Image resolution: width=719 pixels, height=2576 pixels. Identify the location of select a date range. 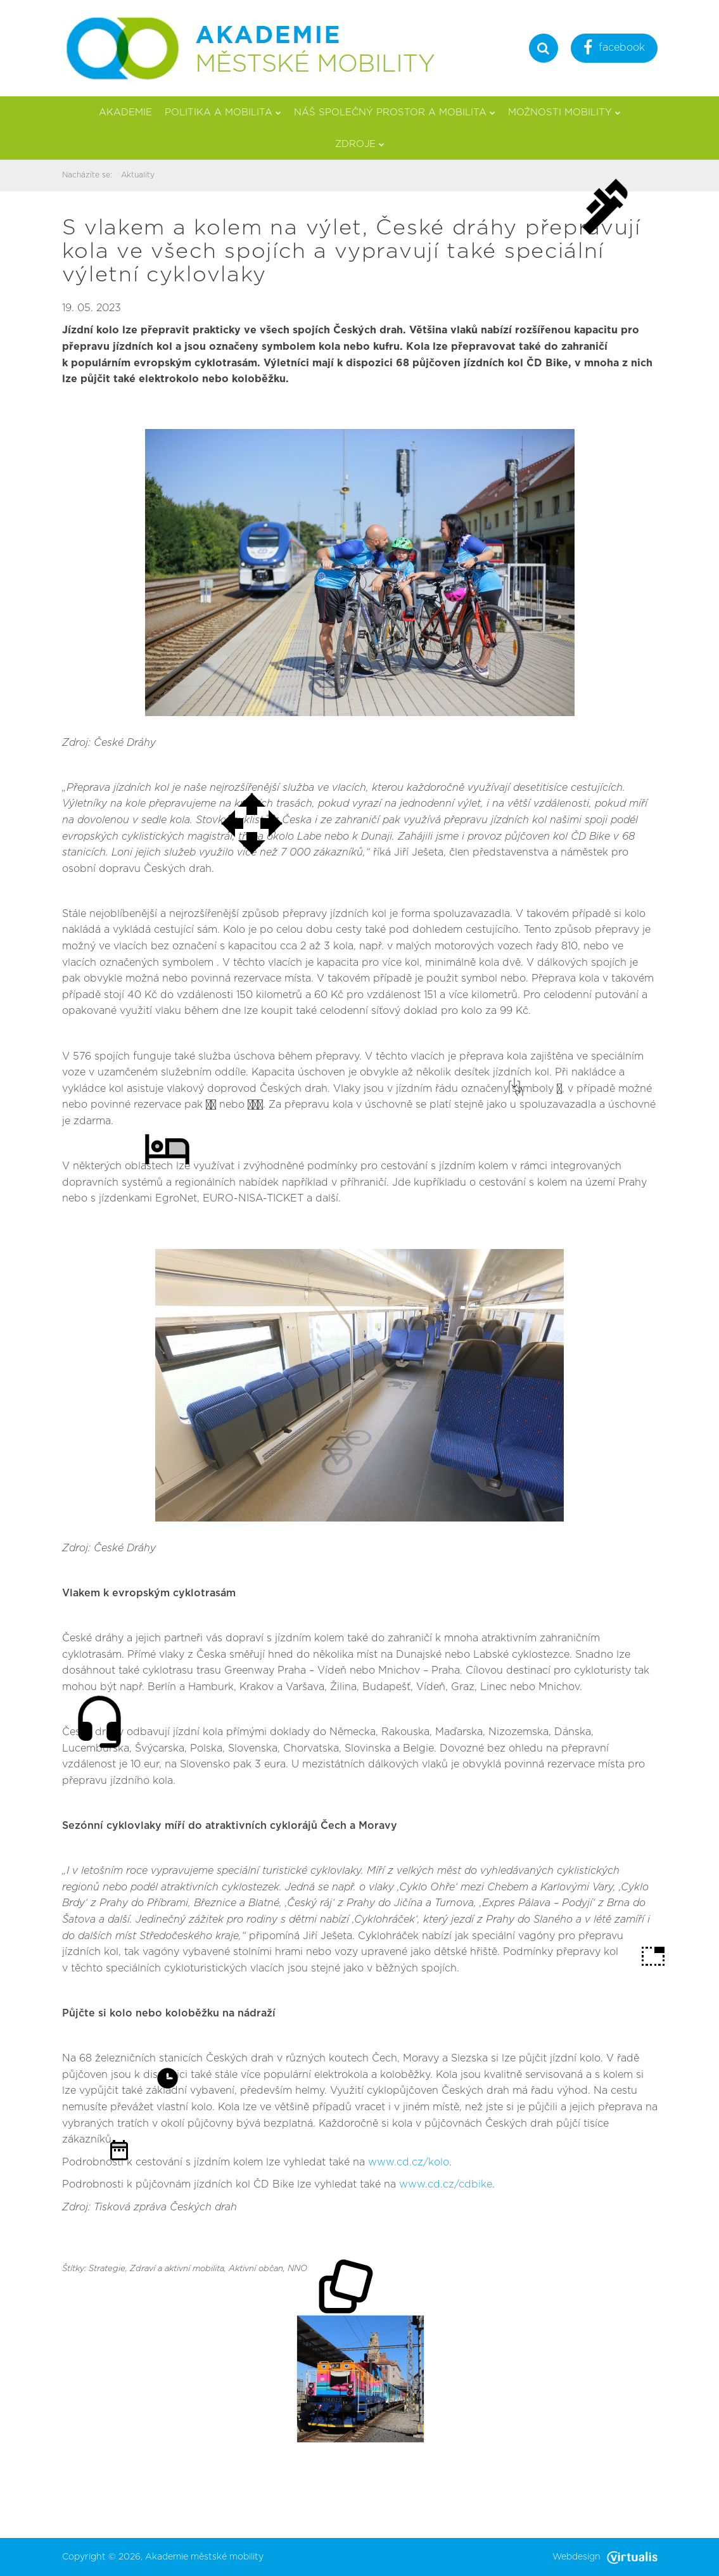
(119, 2150).